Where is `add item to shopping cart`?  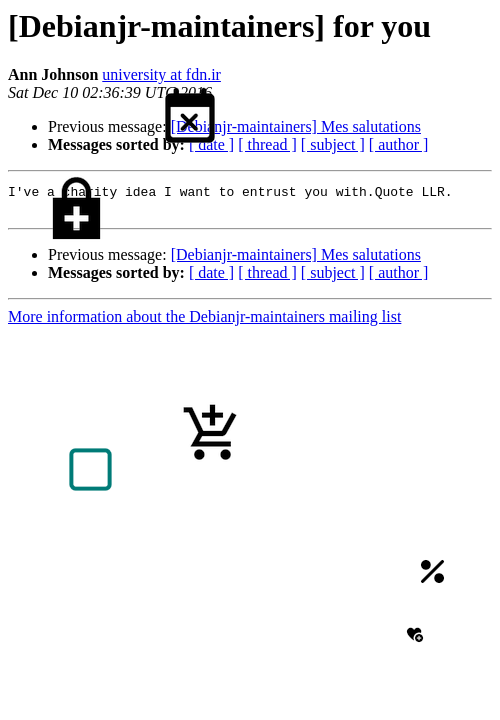
add item to shopping cart is located at coordinates (212, 433).